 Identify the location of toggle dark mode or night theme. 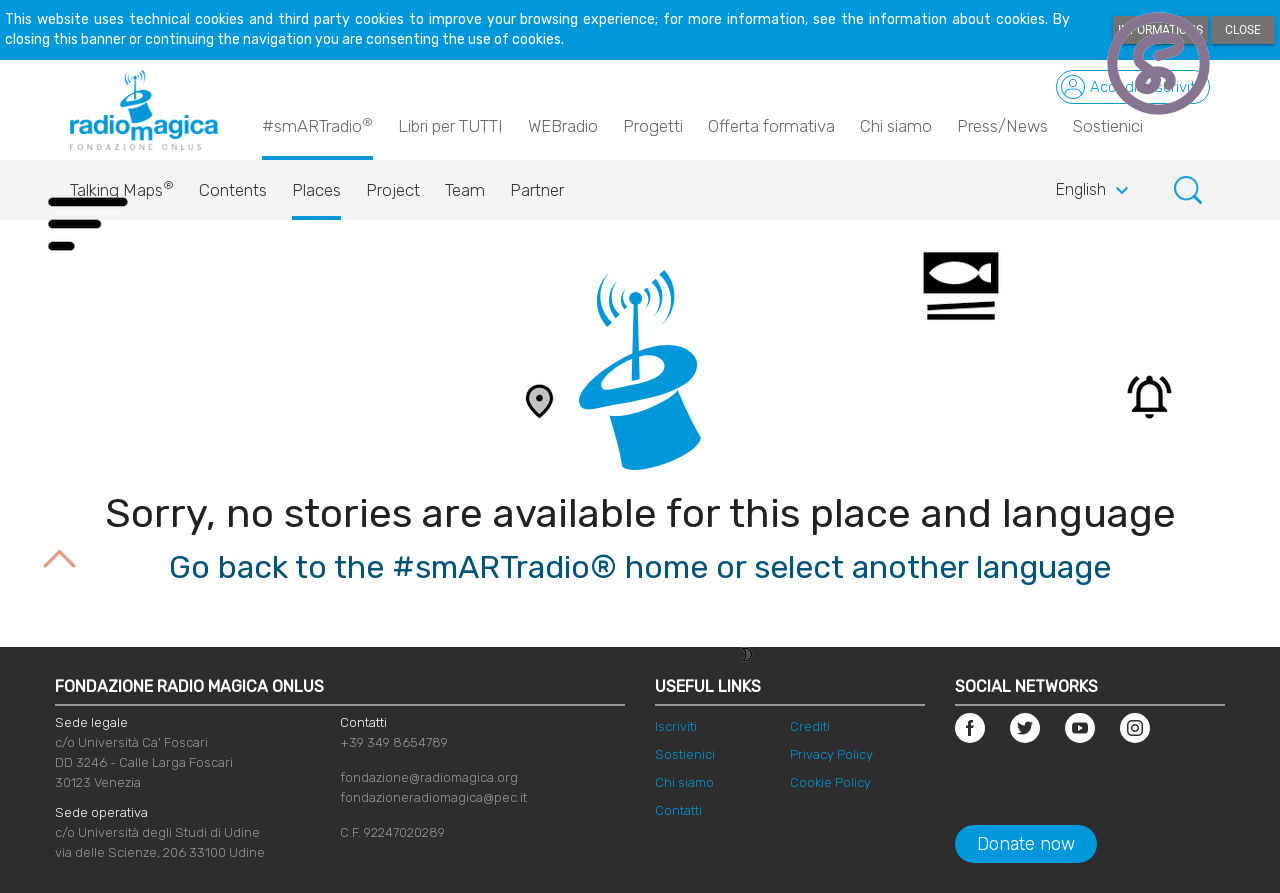
(746, 654).